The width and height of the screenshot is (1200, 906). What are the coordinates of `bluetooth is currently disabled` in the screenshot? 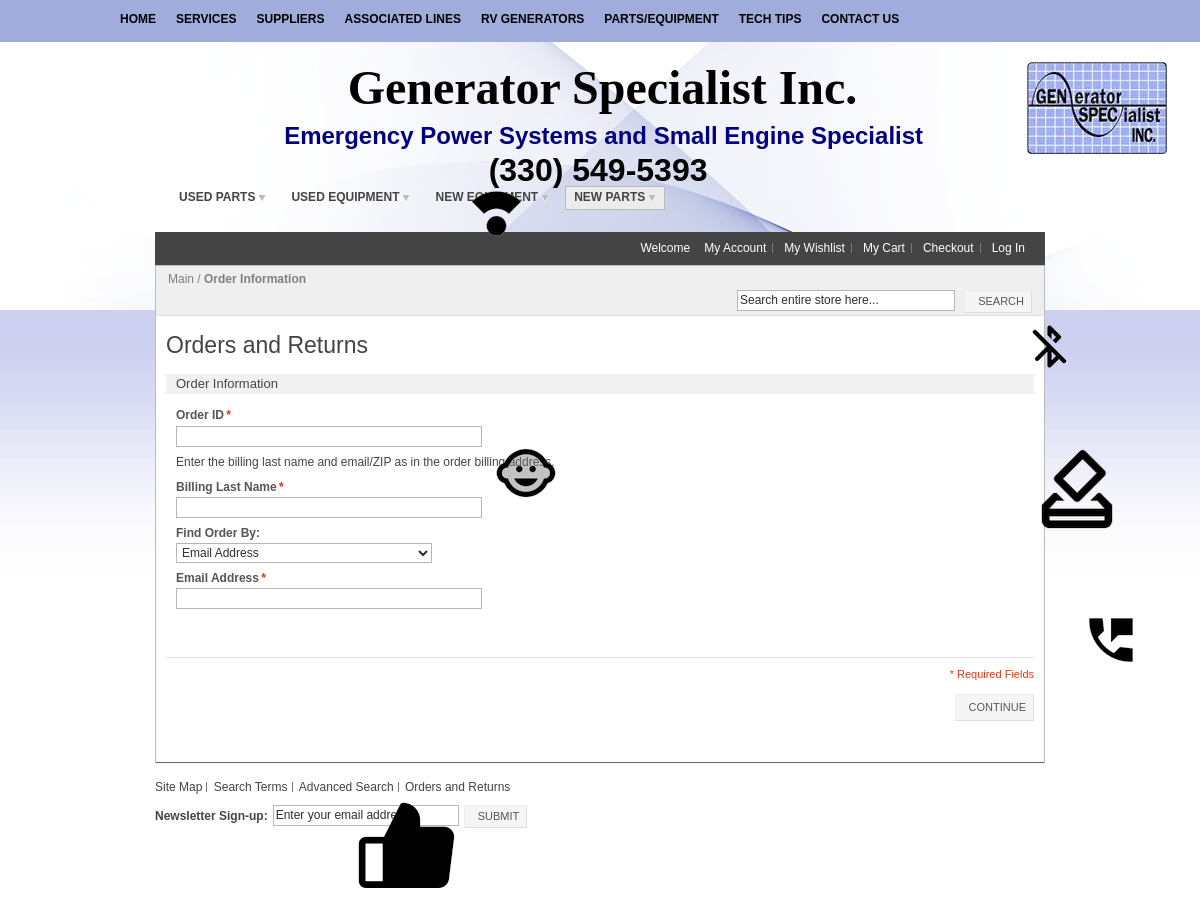 It's located at (1049, 346).